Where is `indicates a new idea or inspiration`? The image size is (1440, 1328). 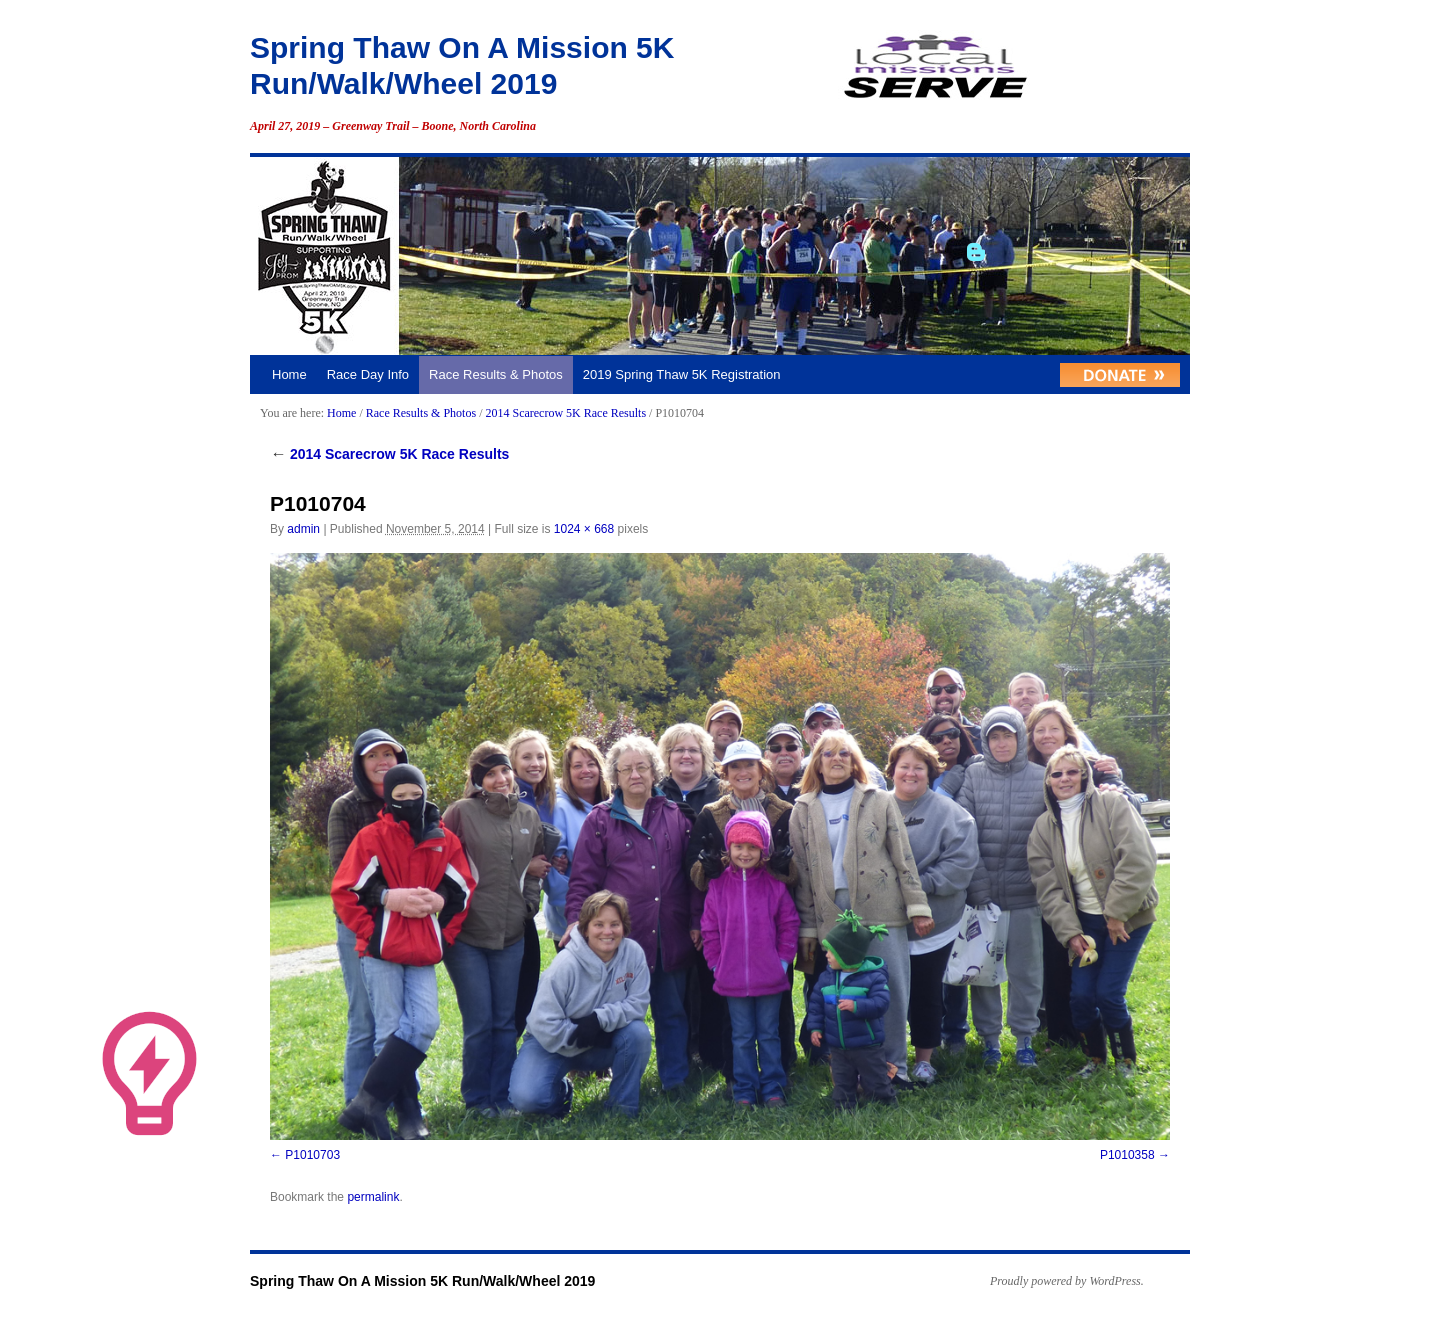
indicates a new idea or inspiration is located at coordinates (149, 1070).